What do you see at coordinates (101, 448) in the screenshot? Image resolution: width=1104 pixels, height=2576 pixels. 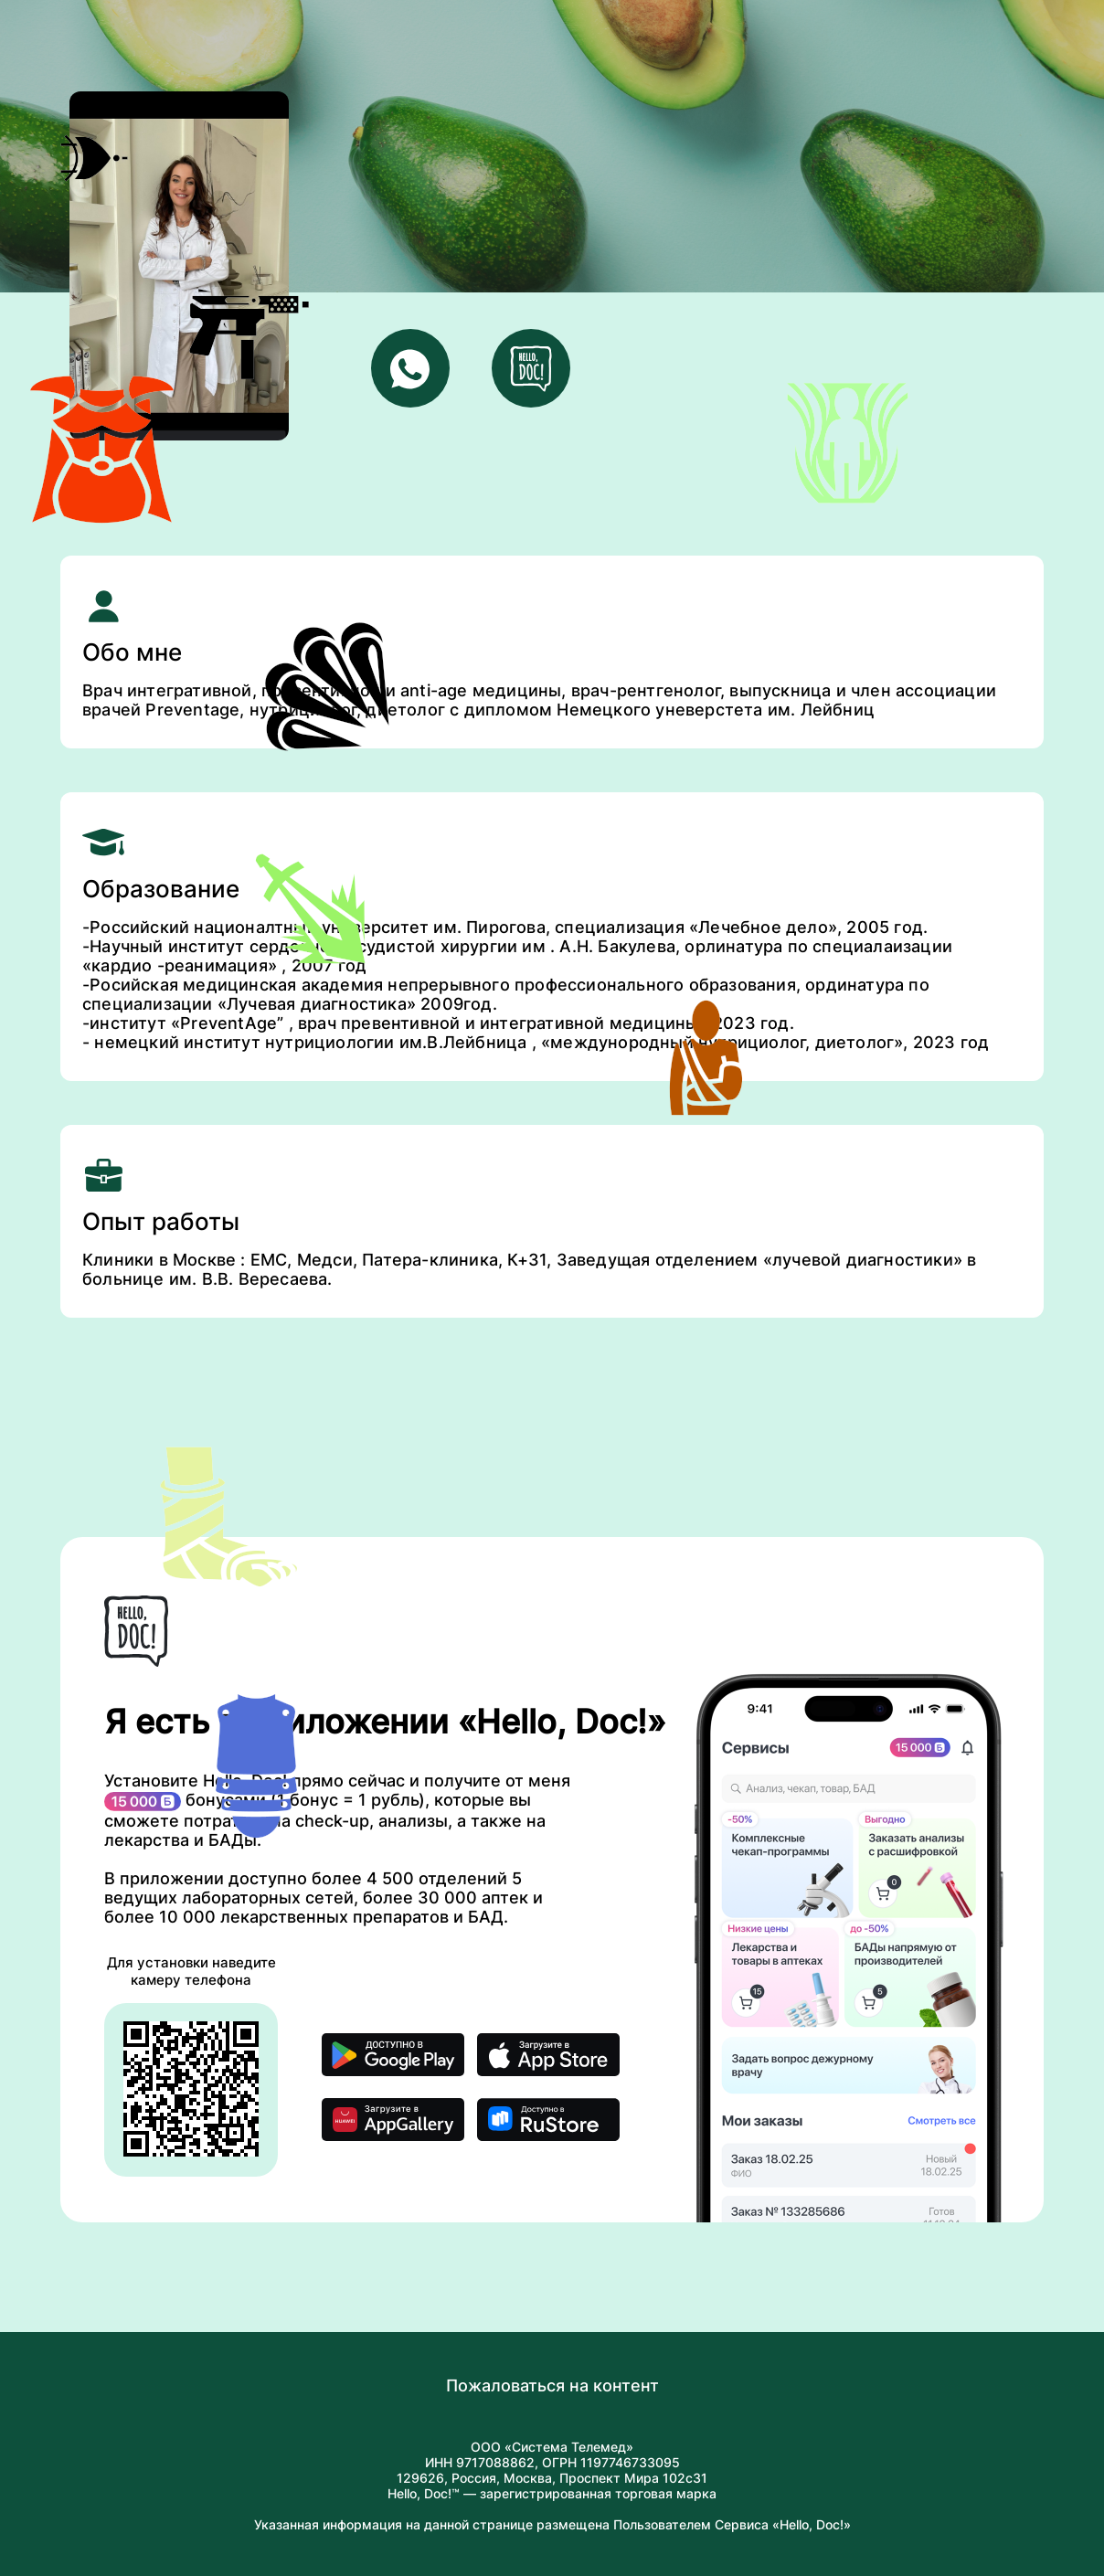 I see `equip armor or cape to character` at bounding box center [101, 448].